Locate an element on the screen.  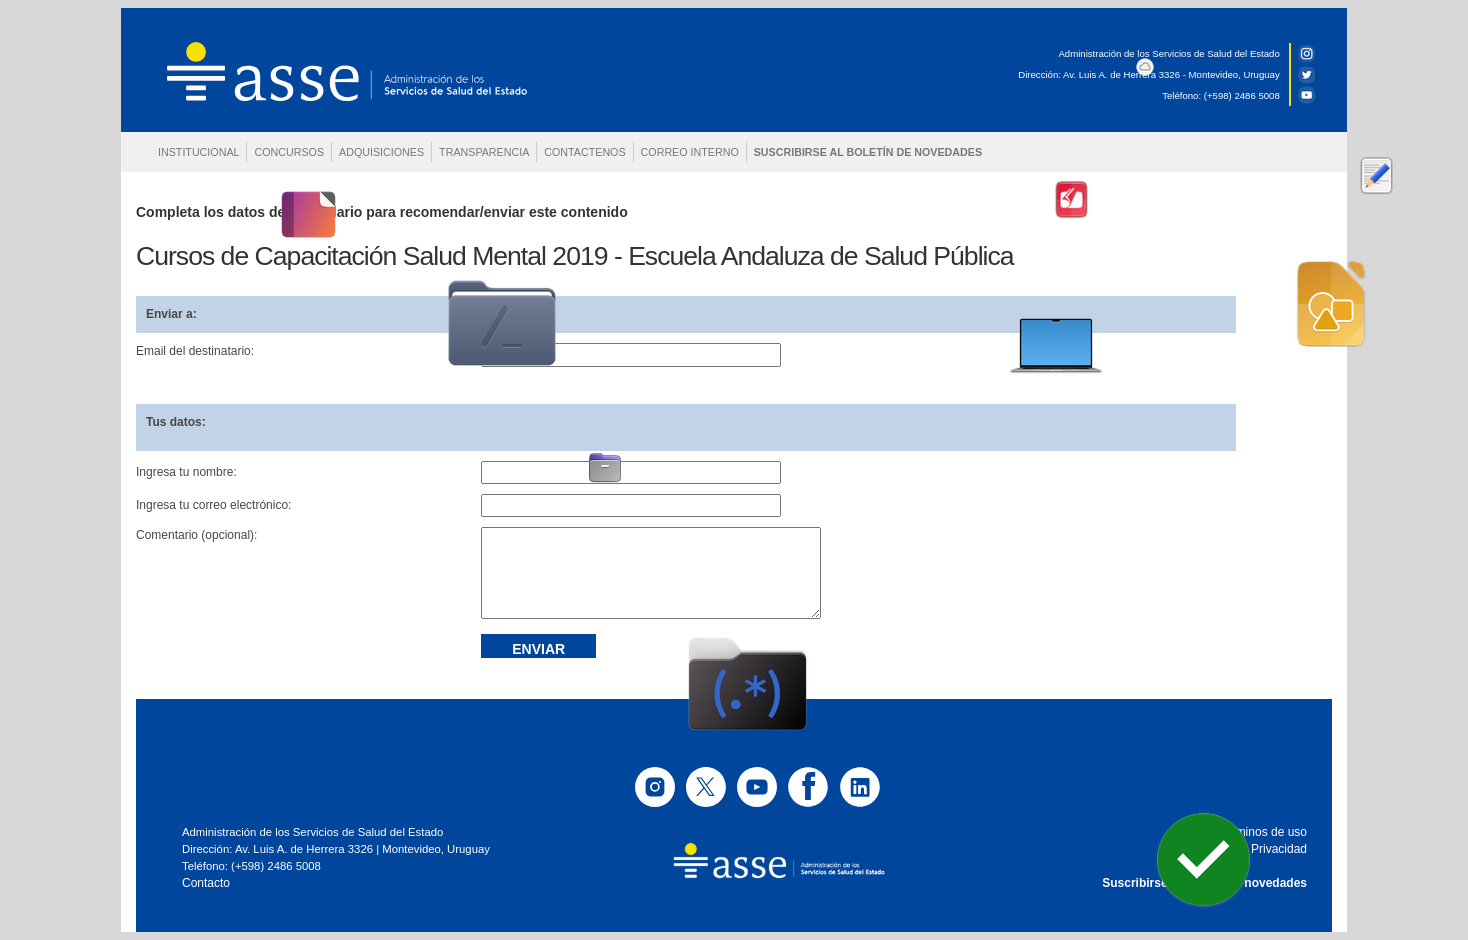
open text editor application is located at coordinates (1376, 175).